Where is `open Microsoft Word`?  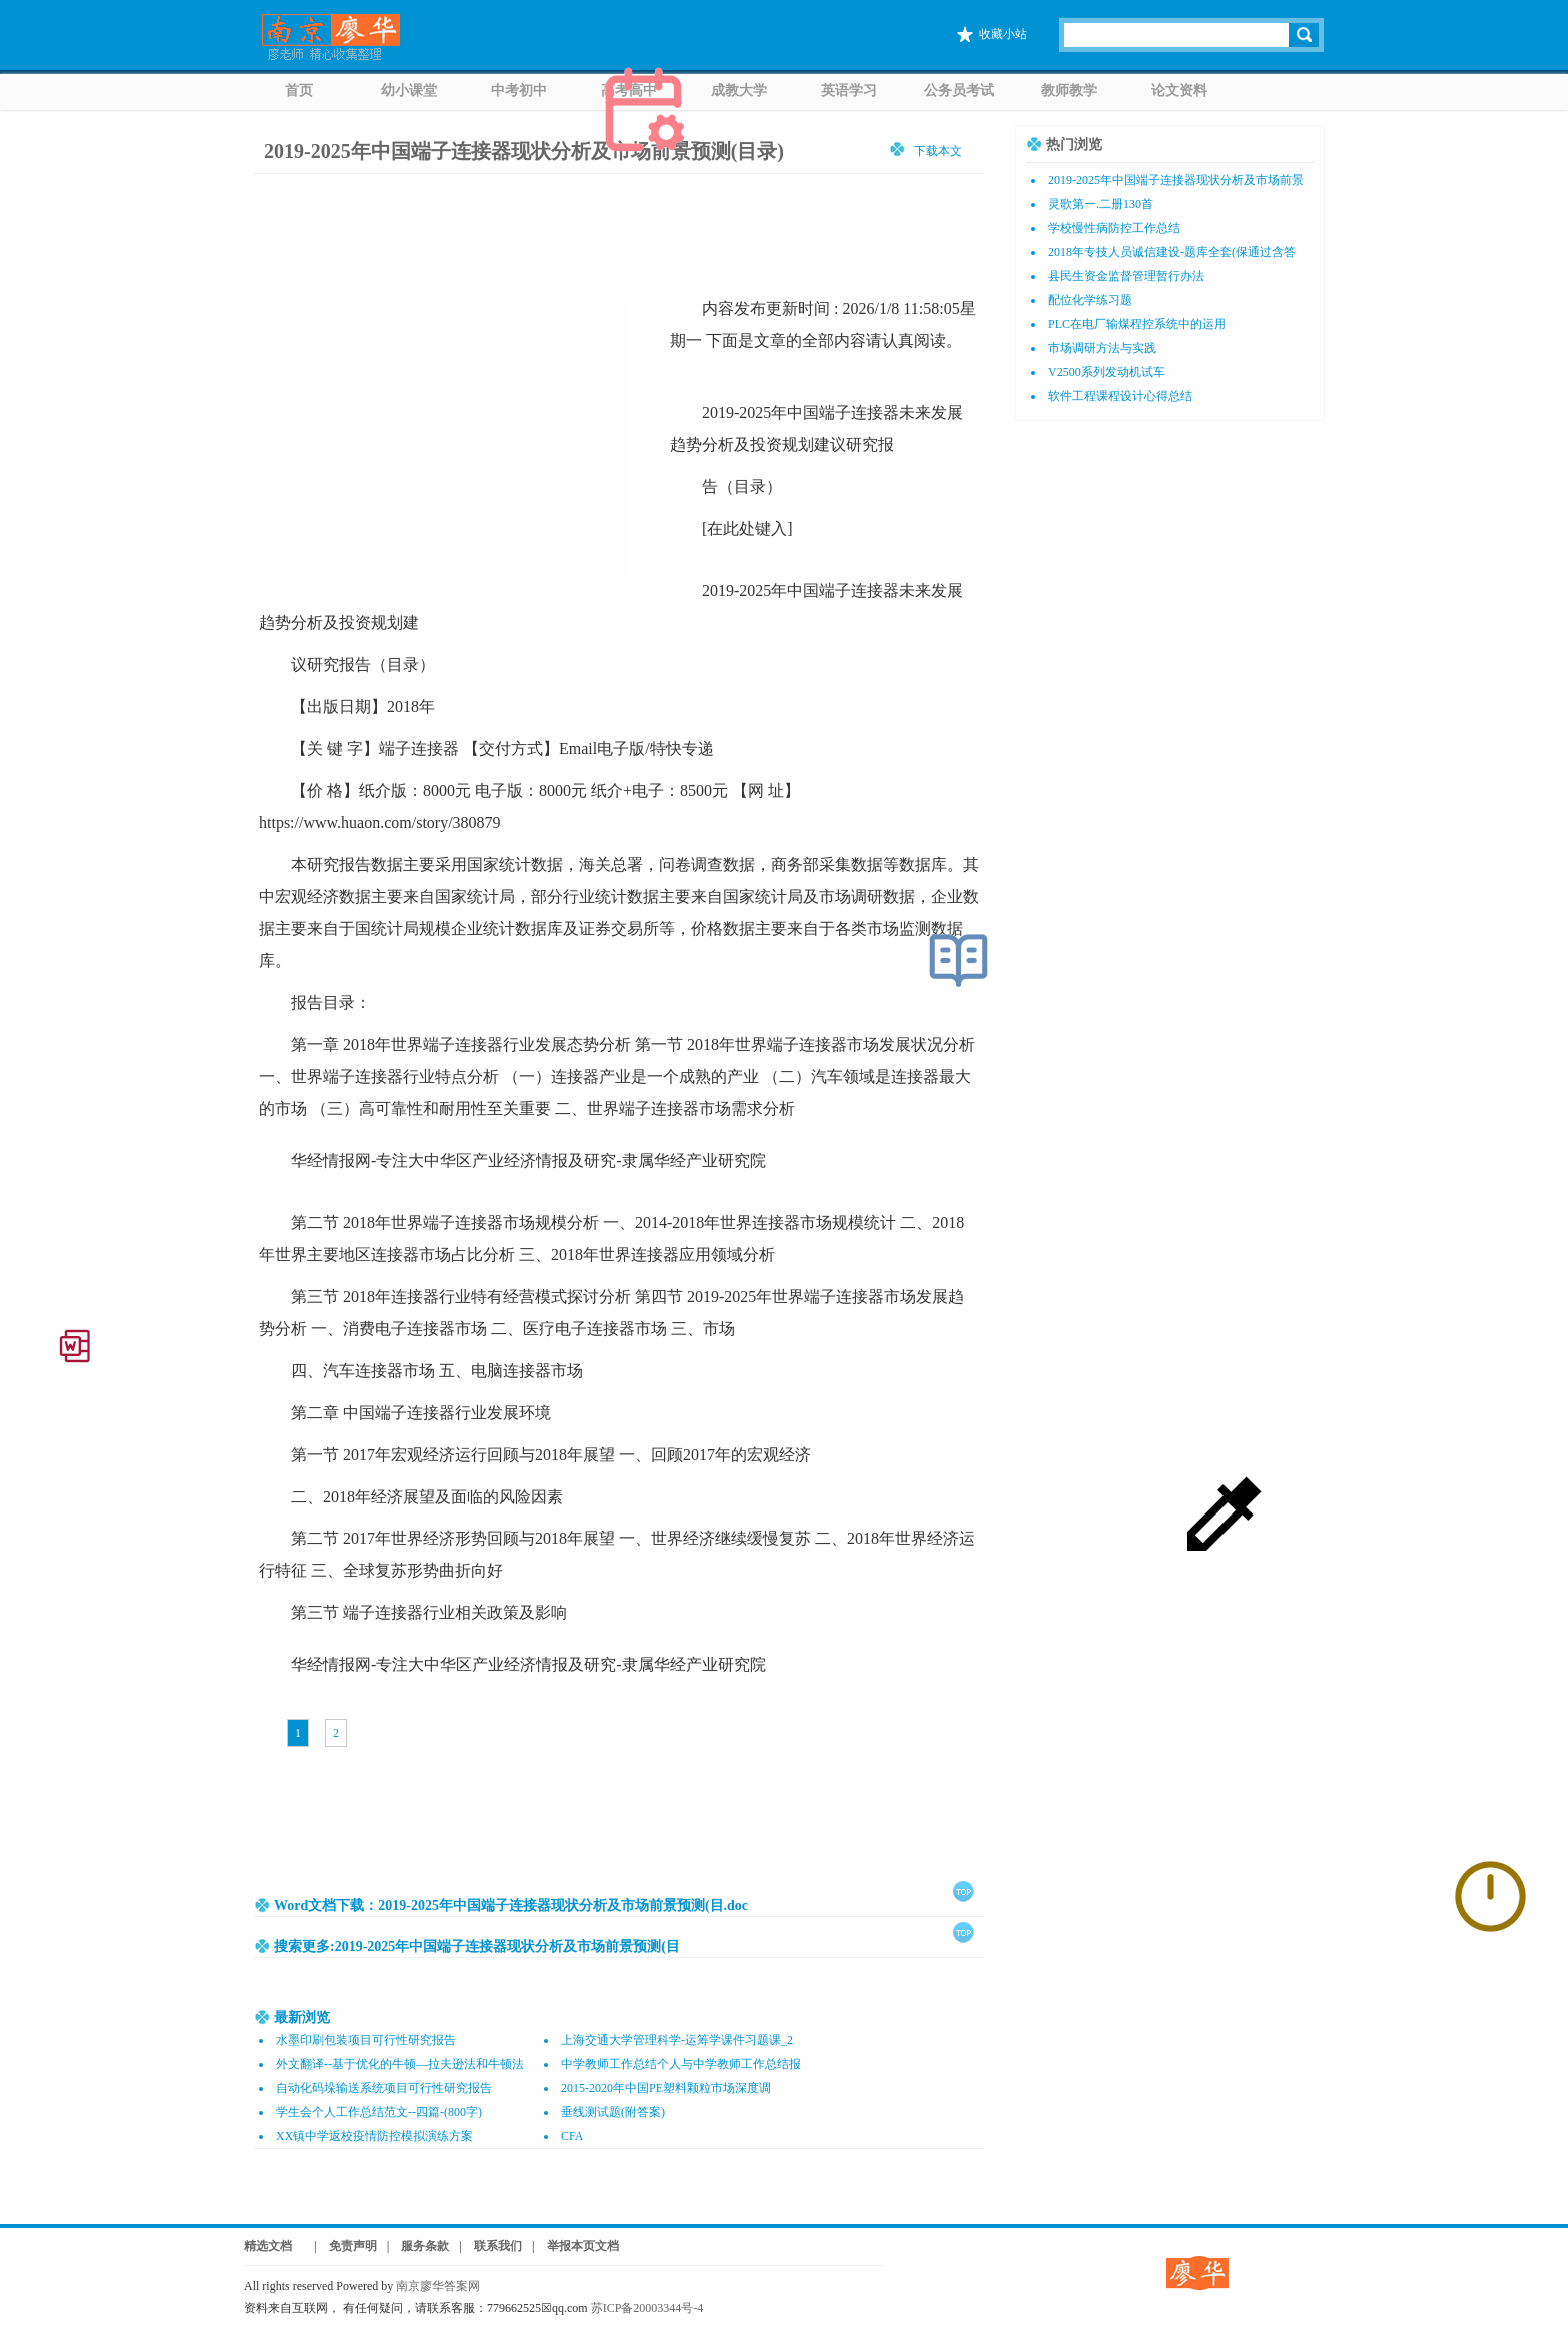
open Microsoft Word is located at coordinates (76, 1346).